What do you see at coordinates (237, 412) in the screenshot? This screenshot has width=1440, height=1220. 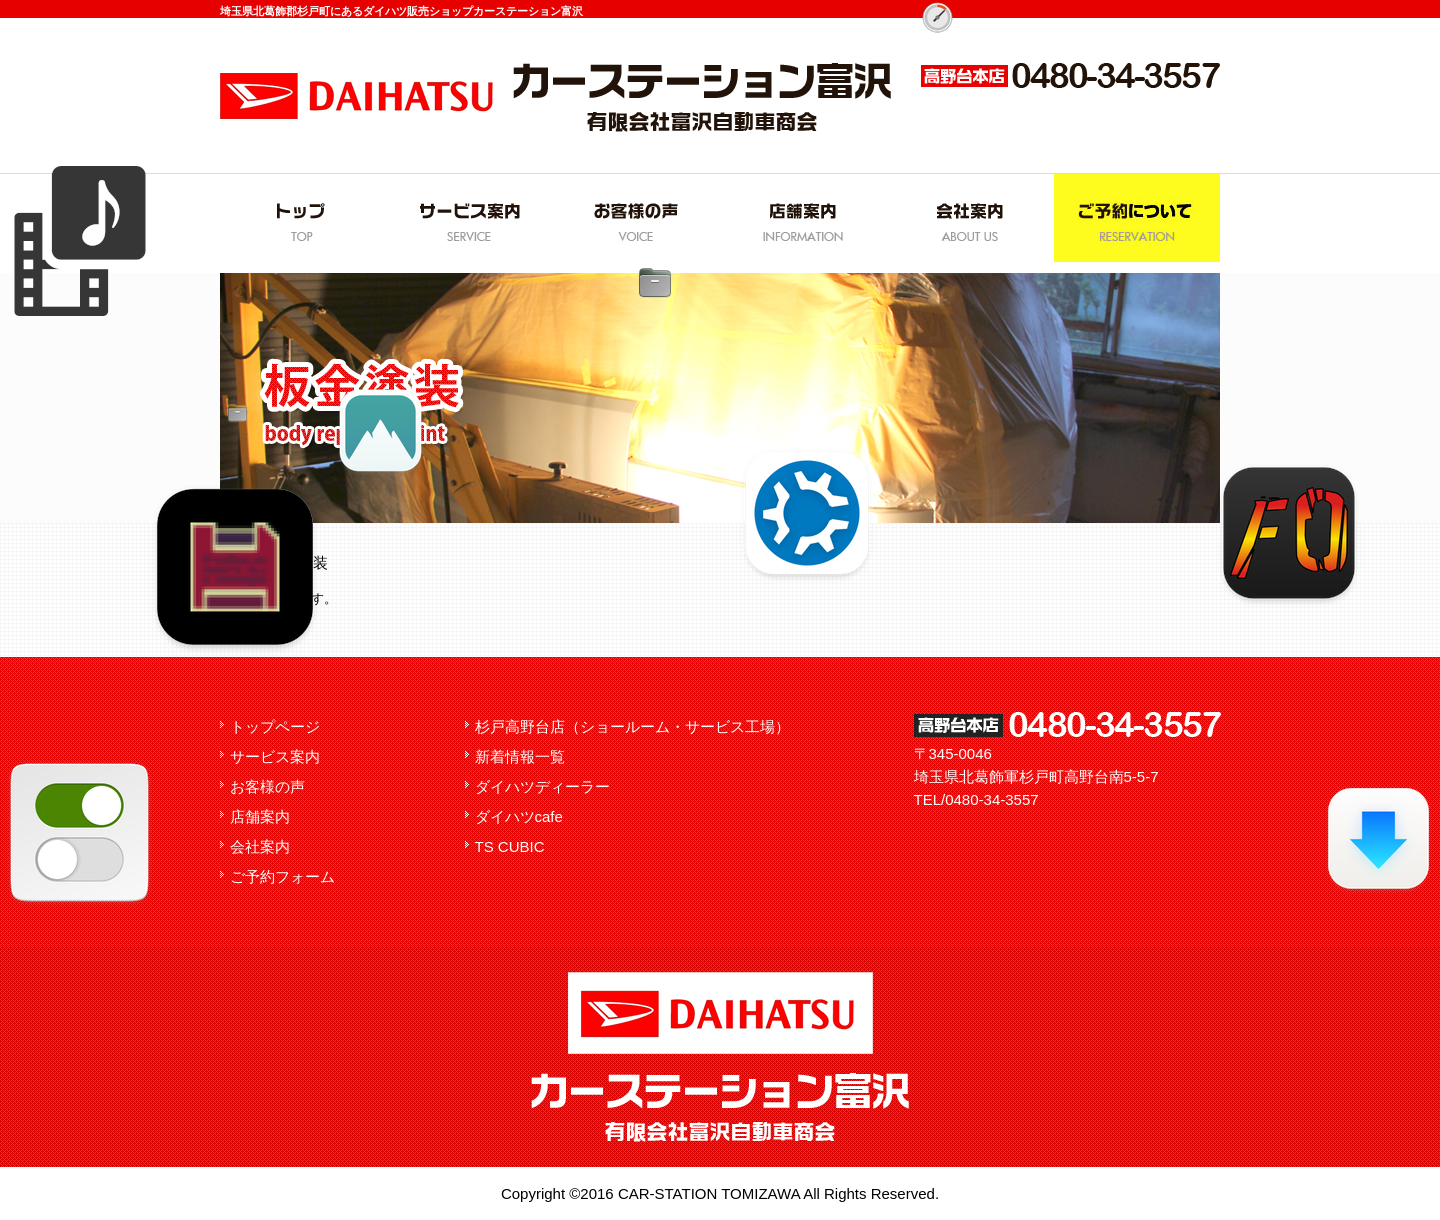 I see `open the file manager application` at bounding box center [237, 412].